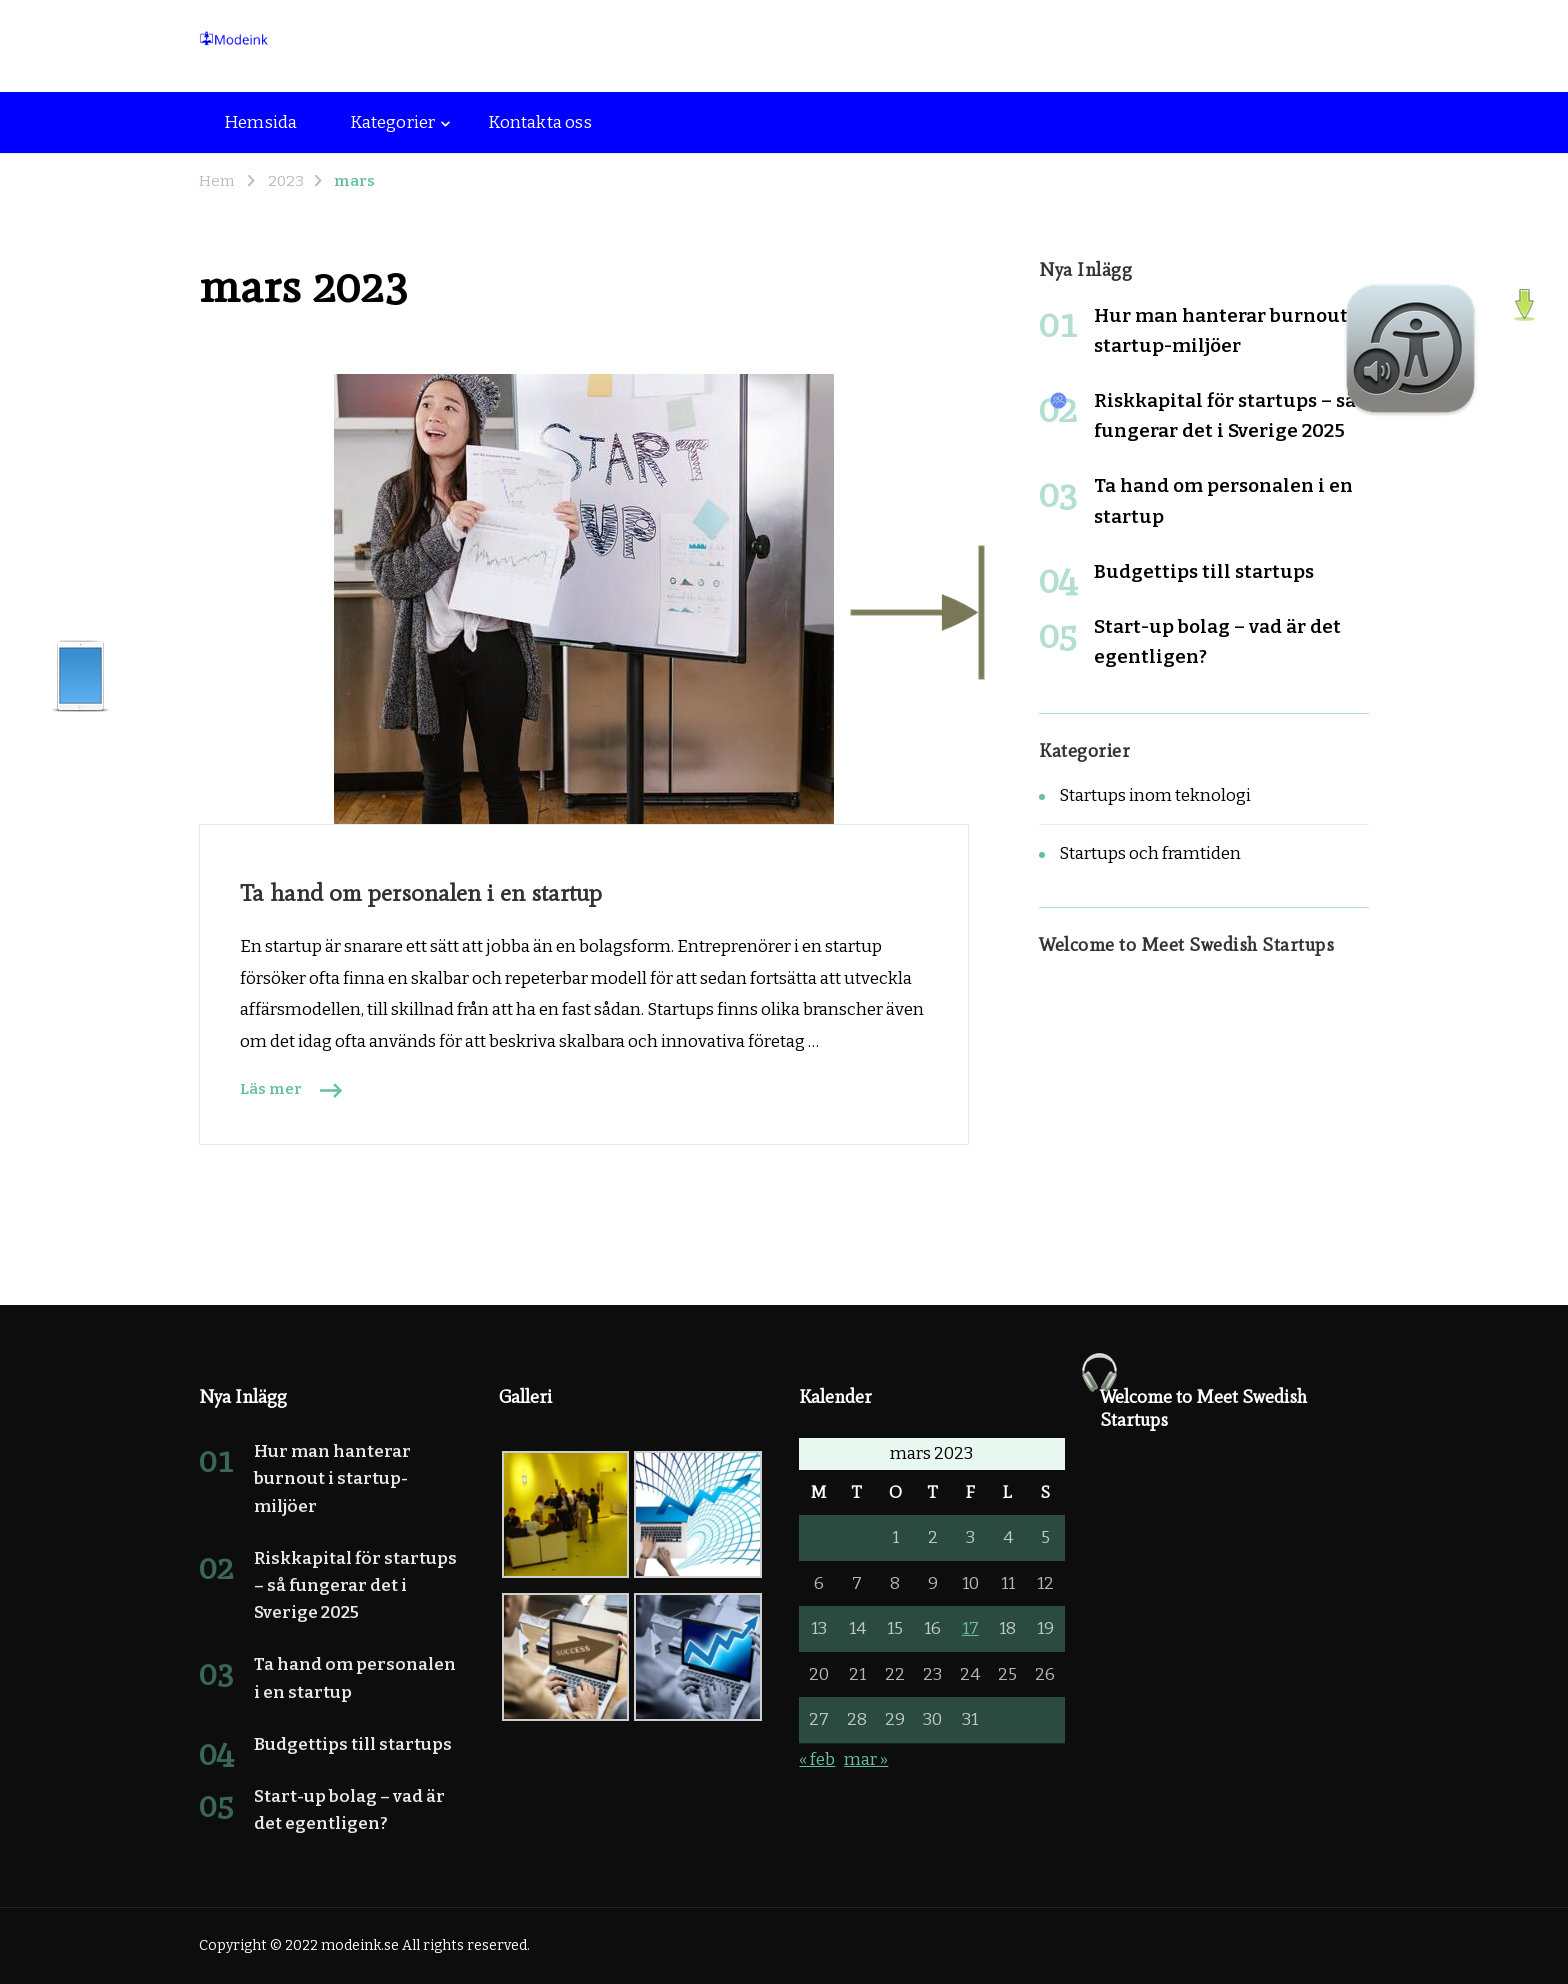 The image size is (1568, 1984). I want to click on go to the last item in a list or sequence, so click(917, 612).